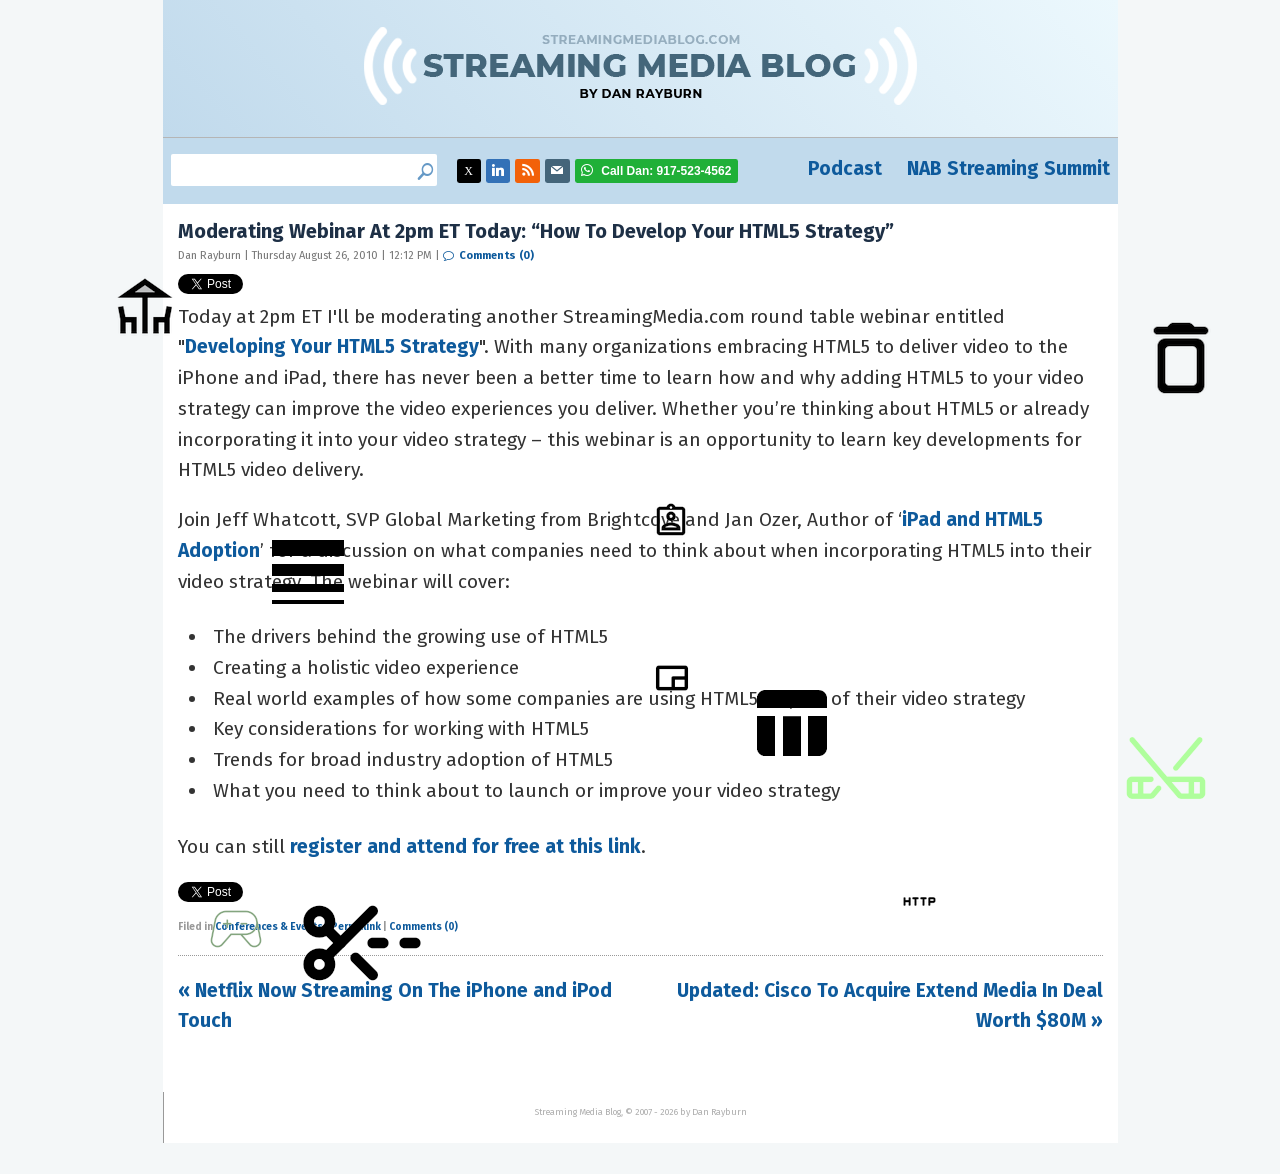 The height and width of the screenshot is (1174, 1280). I want to click on view assigned user profile, so click(671, 521).